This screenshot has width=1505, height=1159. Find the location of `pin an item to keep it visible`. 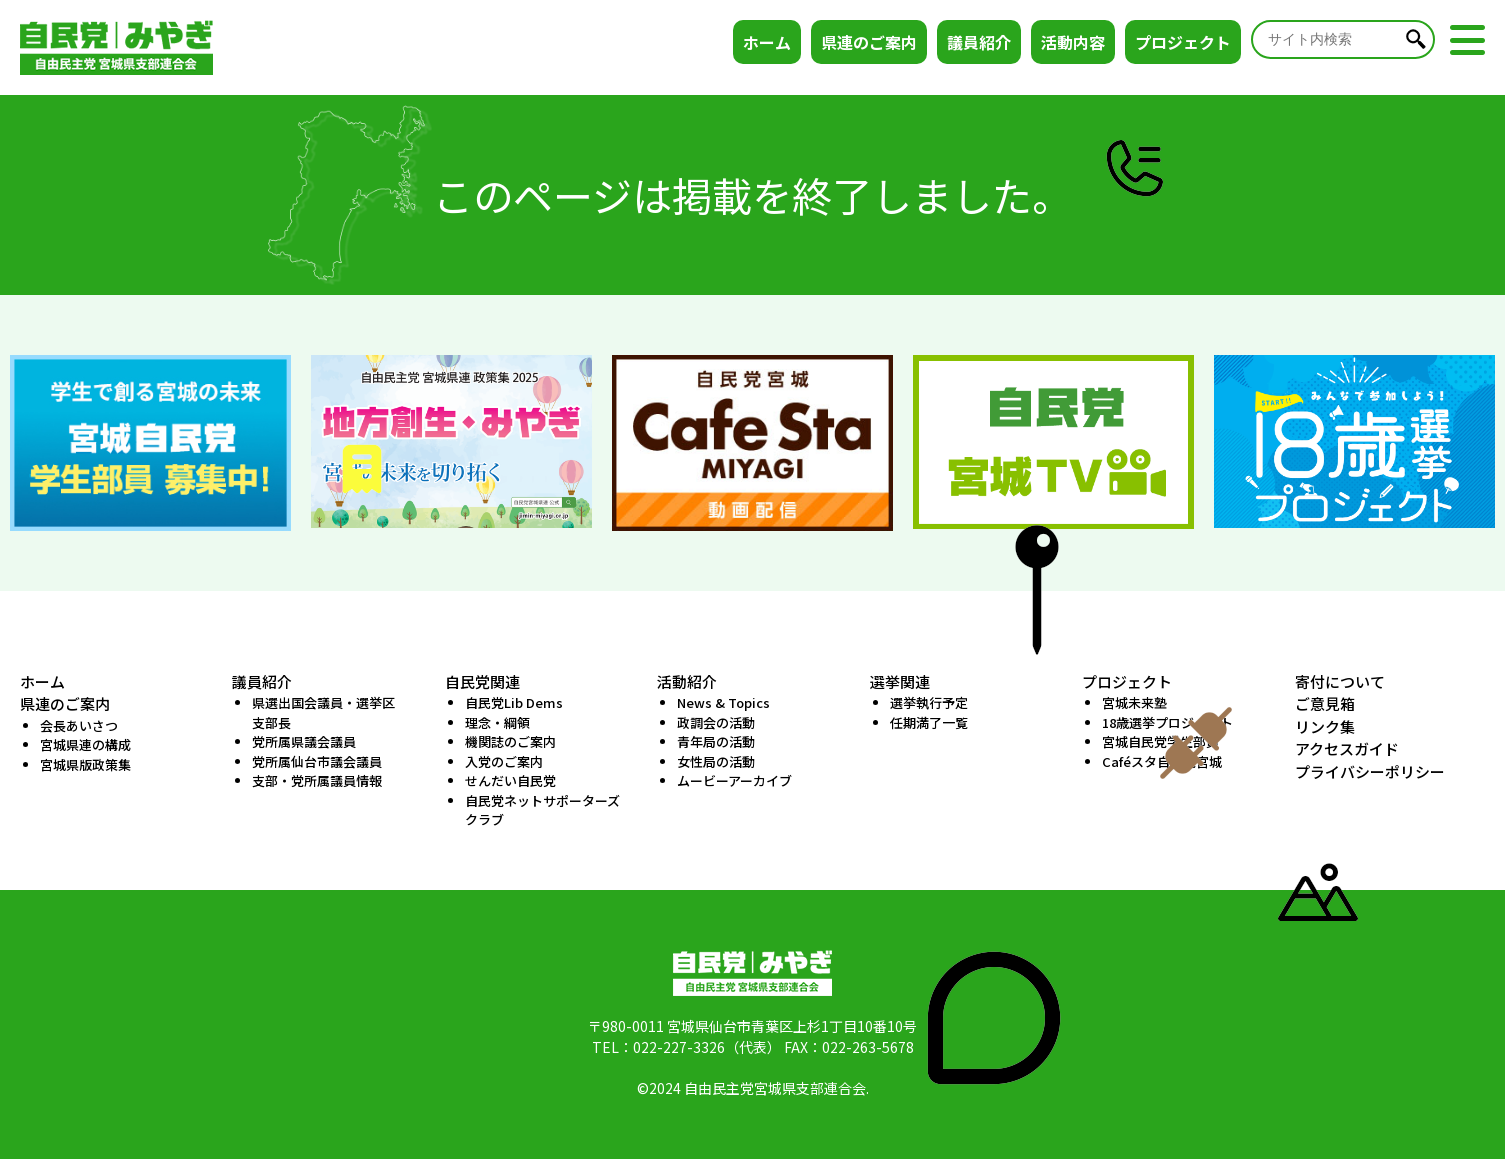

pin an item to keep it visible is located at coordinates (1037, 590).